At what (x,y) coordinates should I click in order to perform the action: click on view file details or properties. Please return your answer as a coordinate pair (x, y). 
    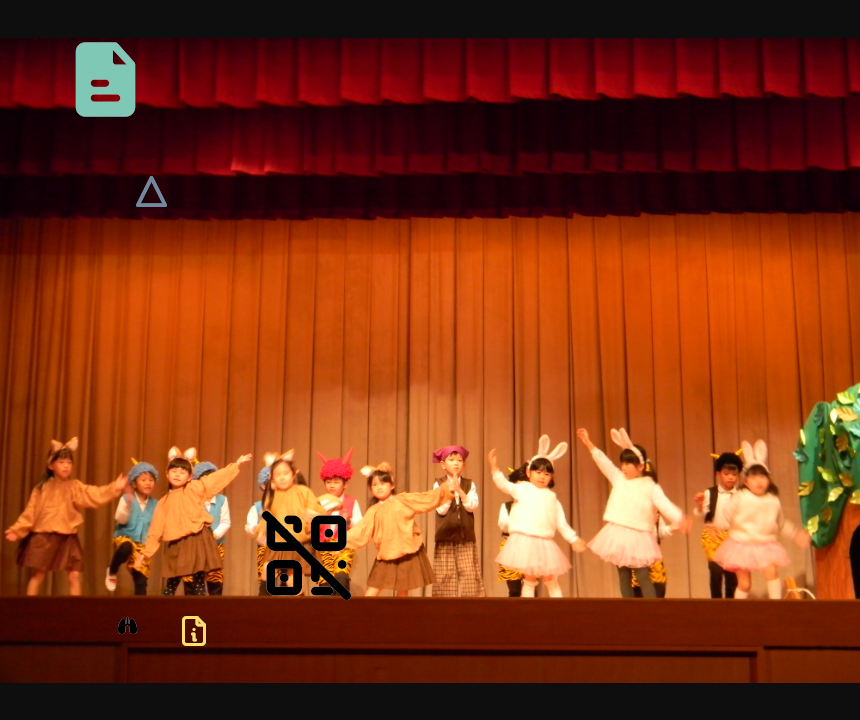
    Looking at the image, I should click on (194, 631).